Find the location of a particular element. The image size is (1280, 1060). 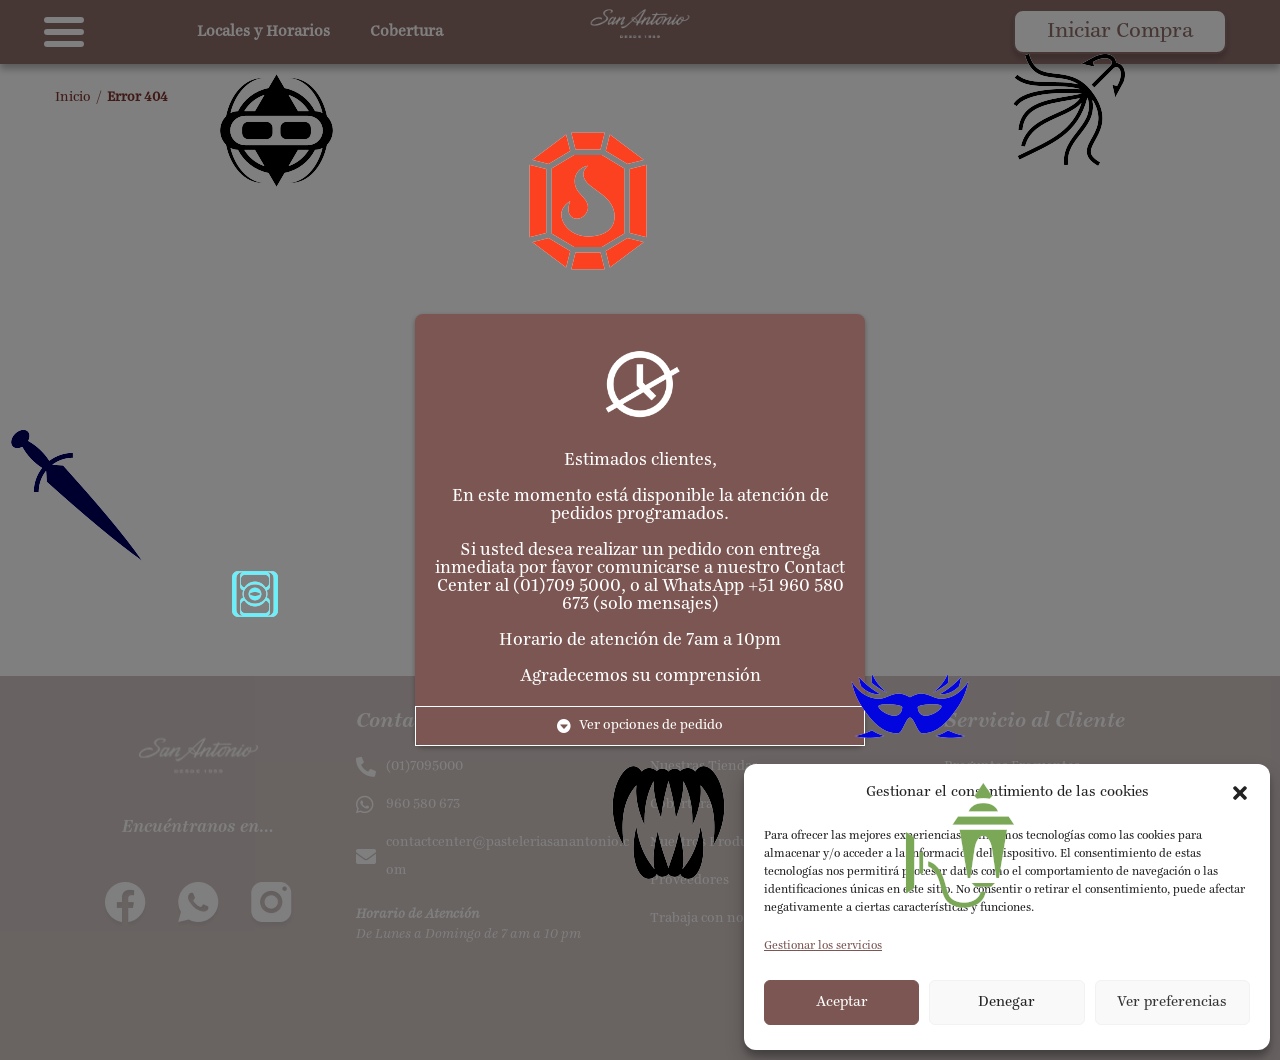

select a dagger or stabbing weapon in a game is located at coordinates (76, 495).